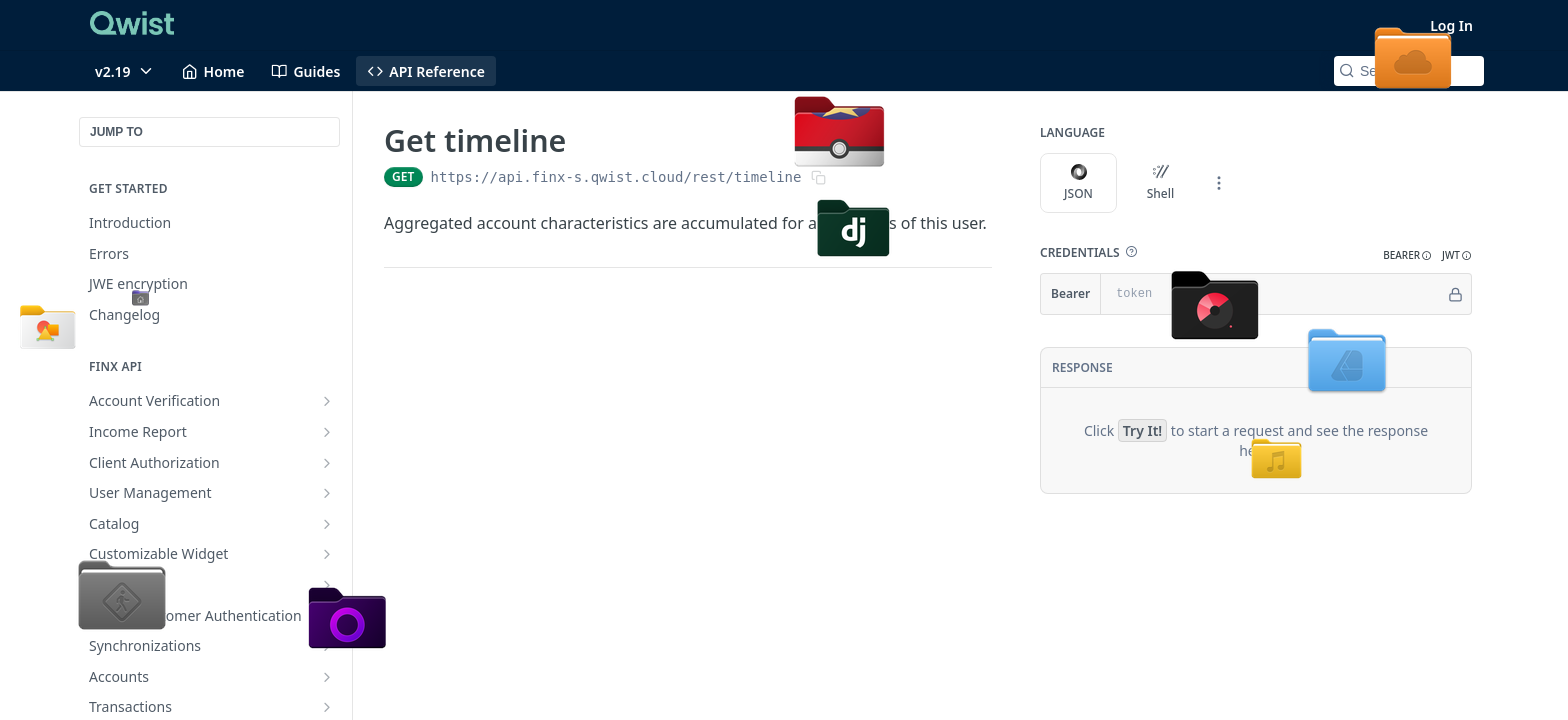  Describe the element at coordinates (122, 595) in the screenshot. I see `access public or shared folder` at that location.